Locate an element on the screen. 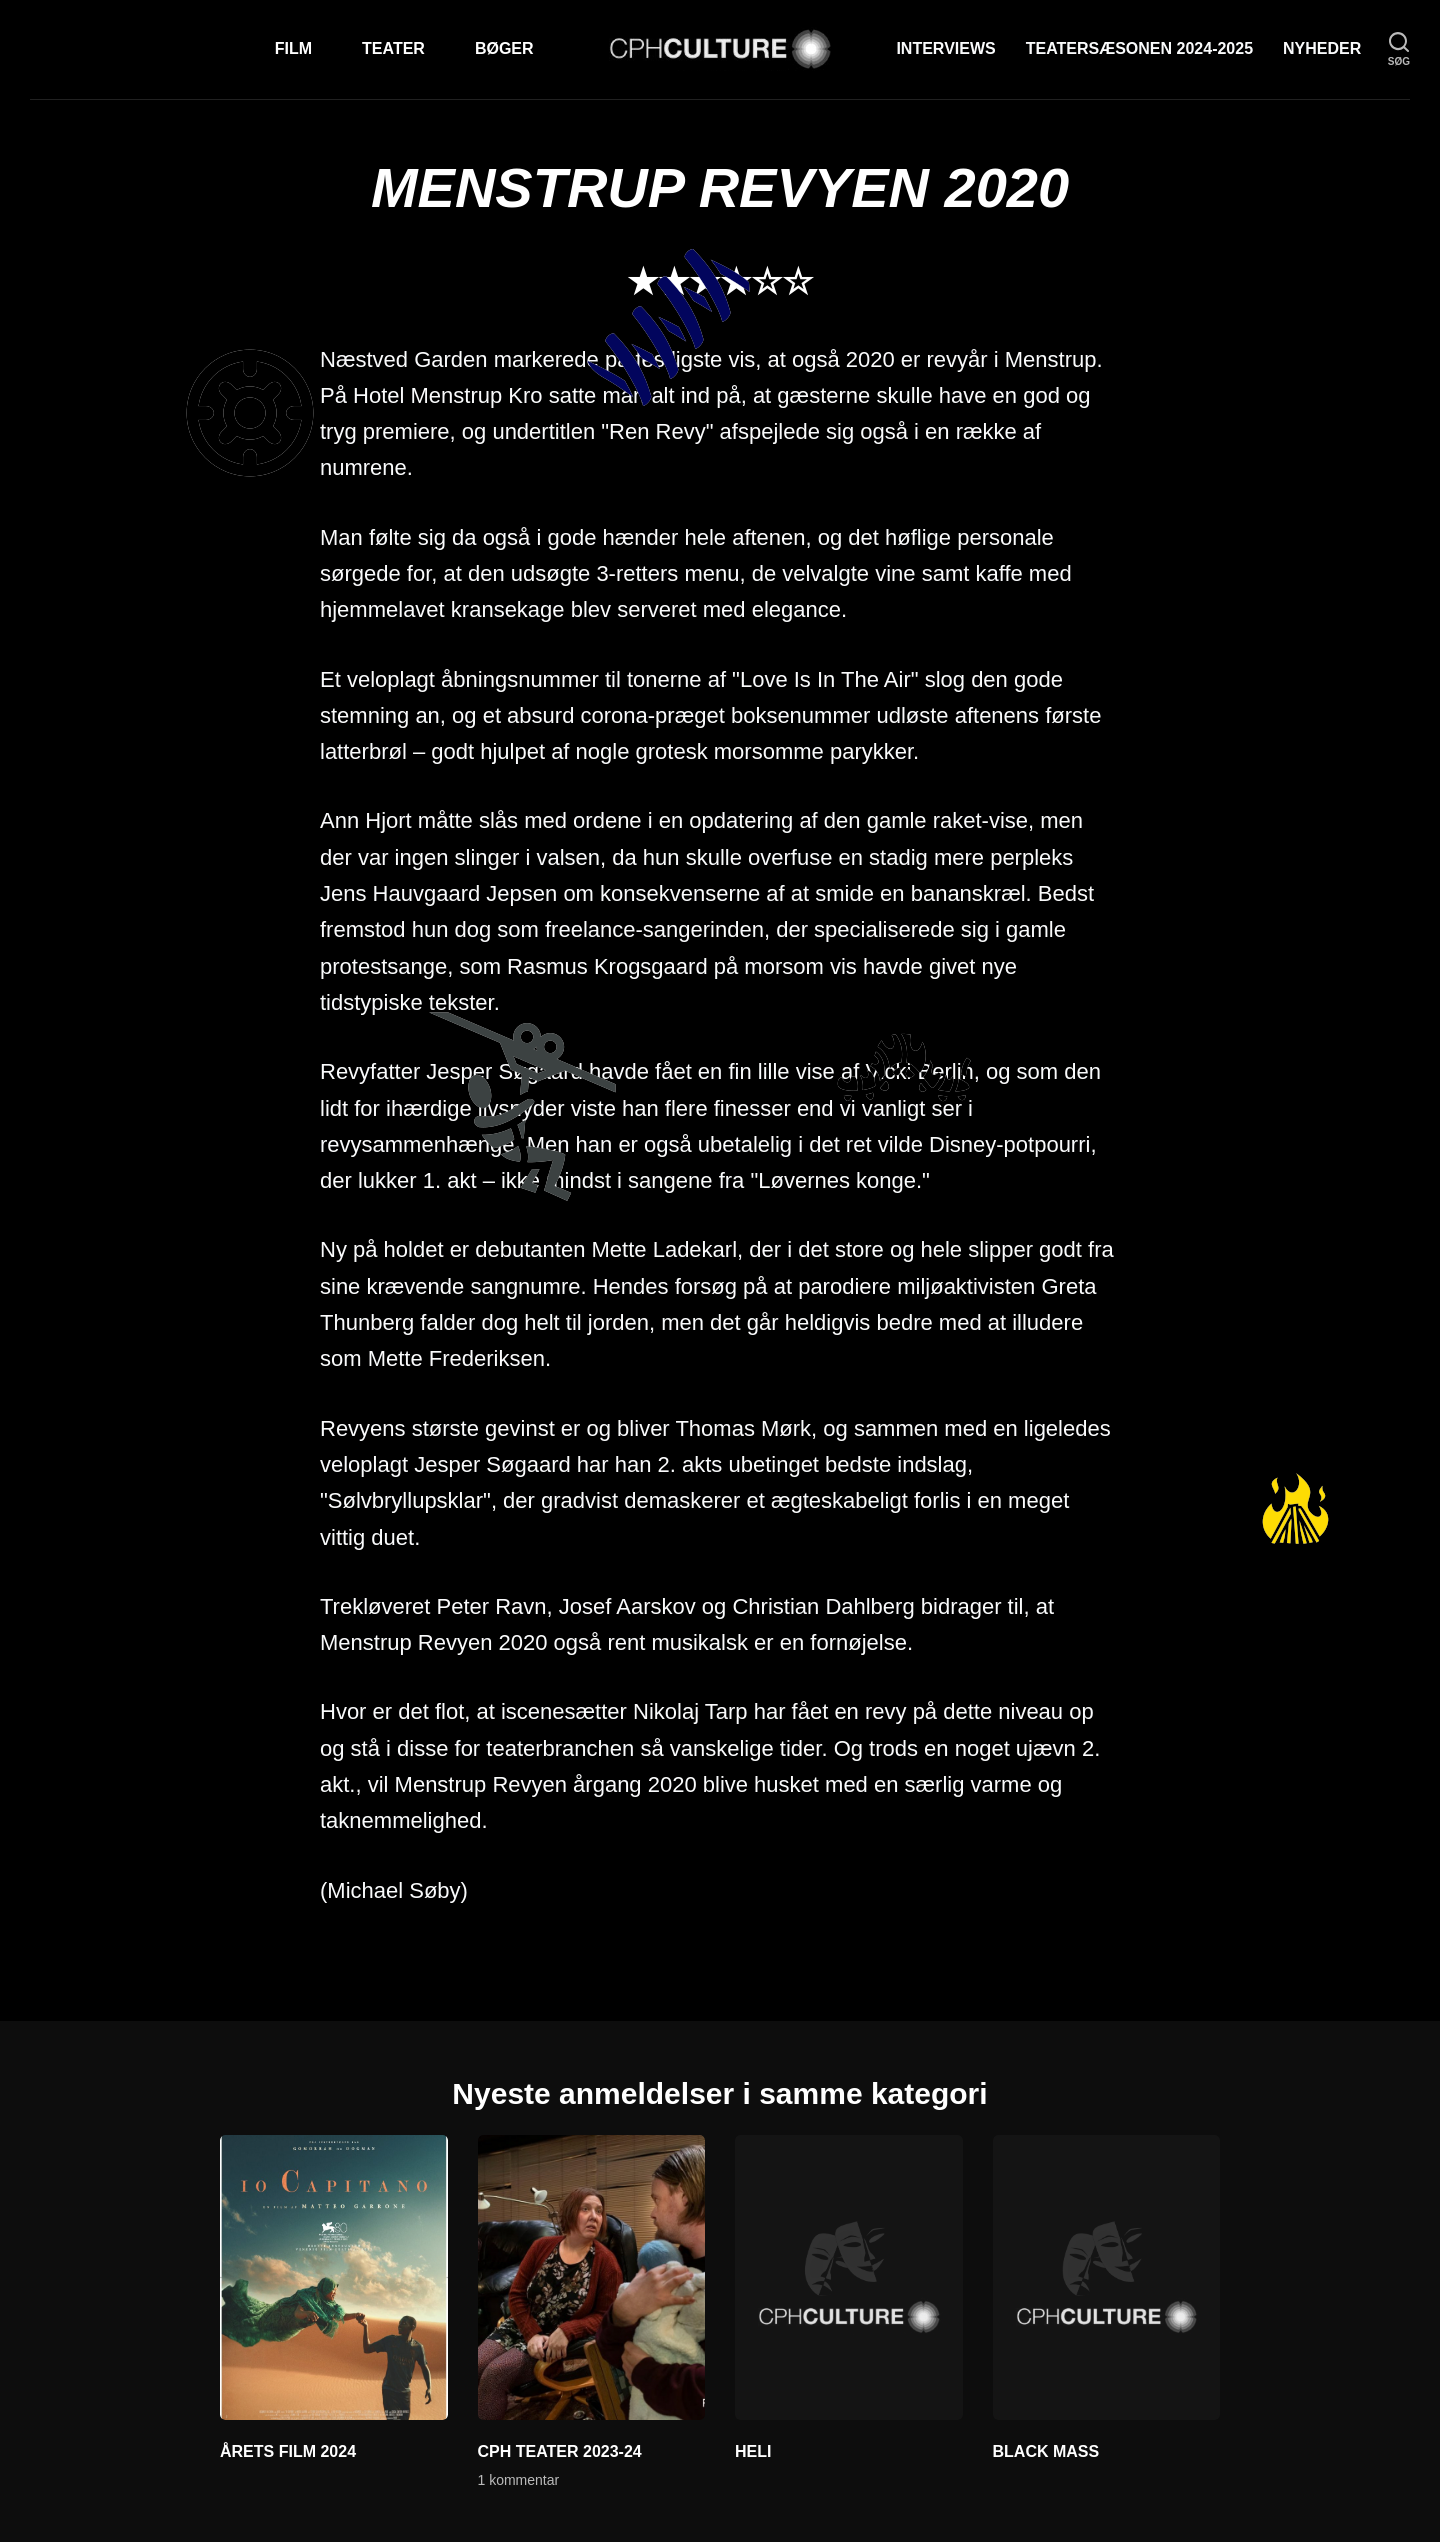 The height and width of the screenshot is (2542, 1440). access game settings or options is located at coordinates (250, 413).